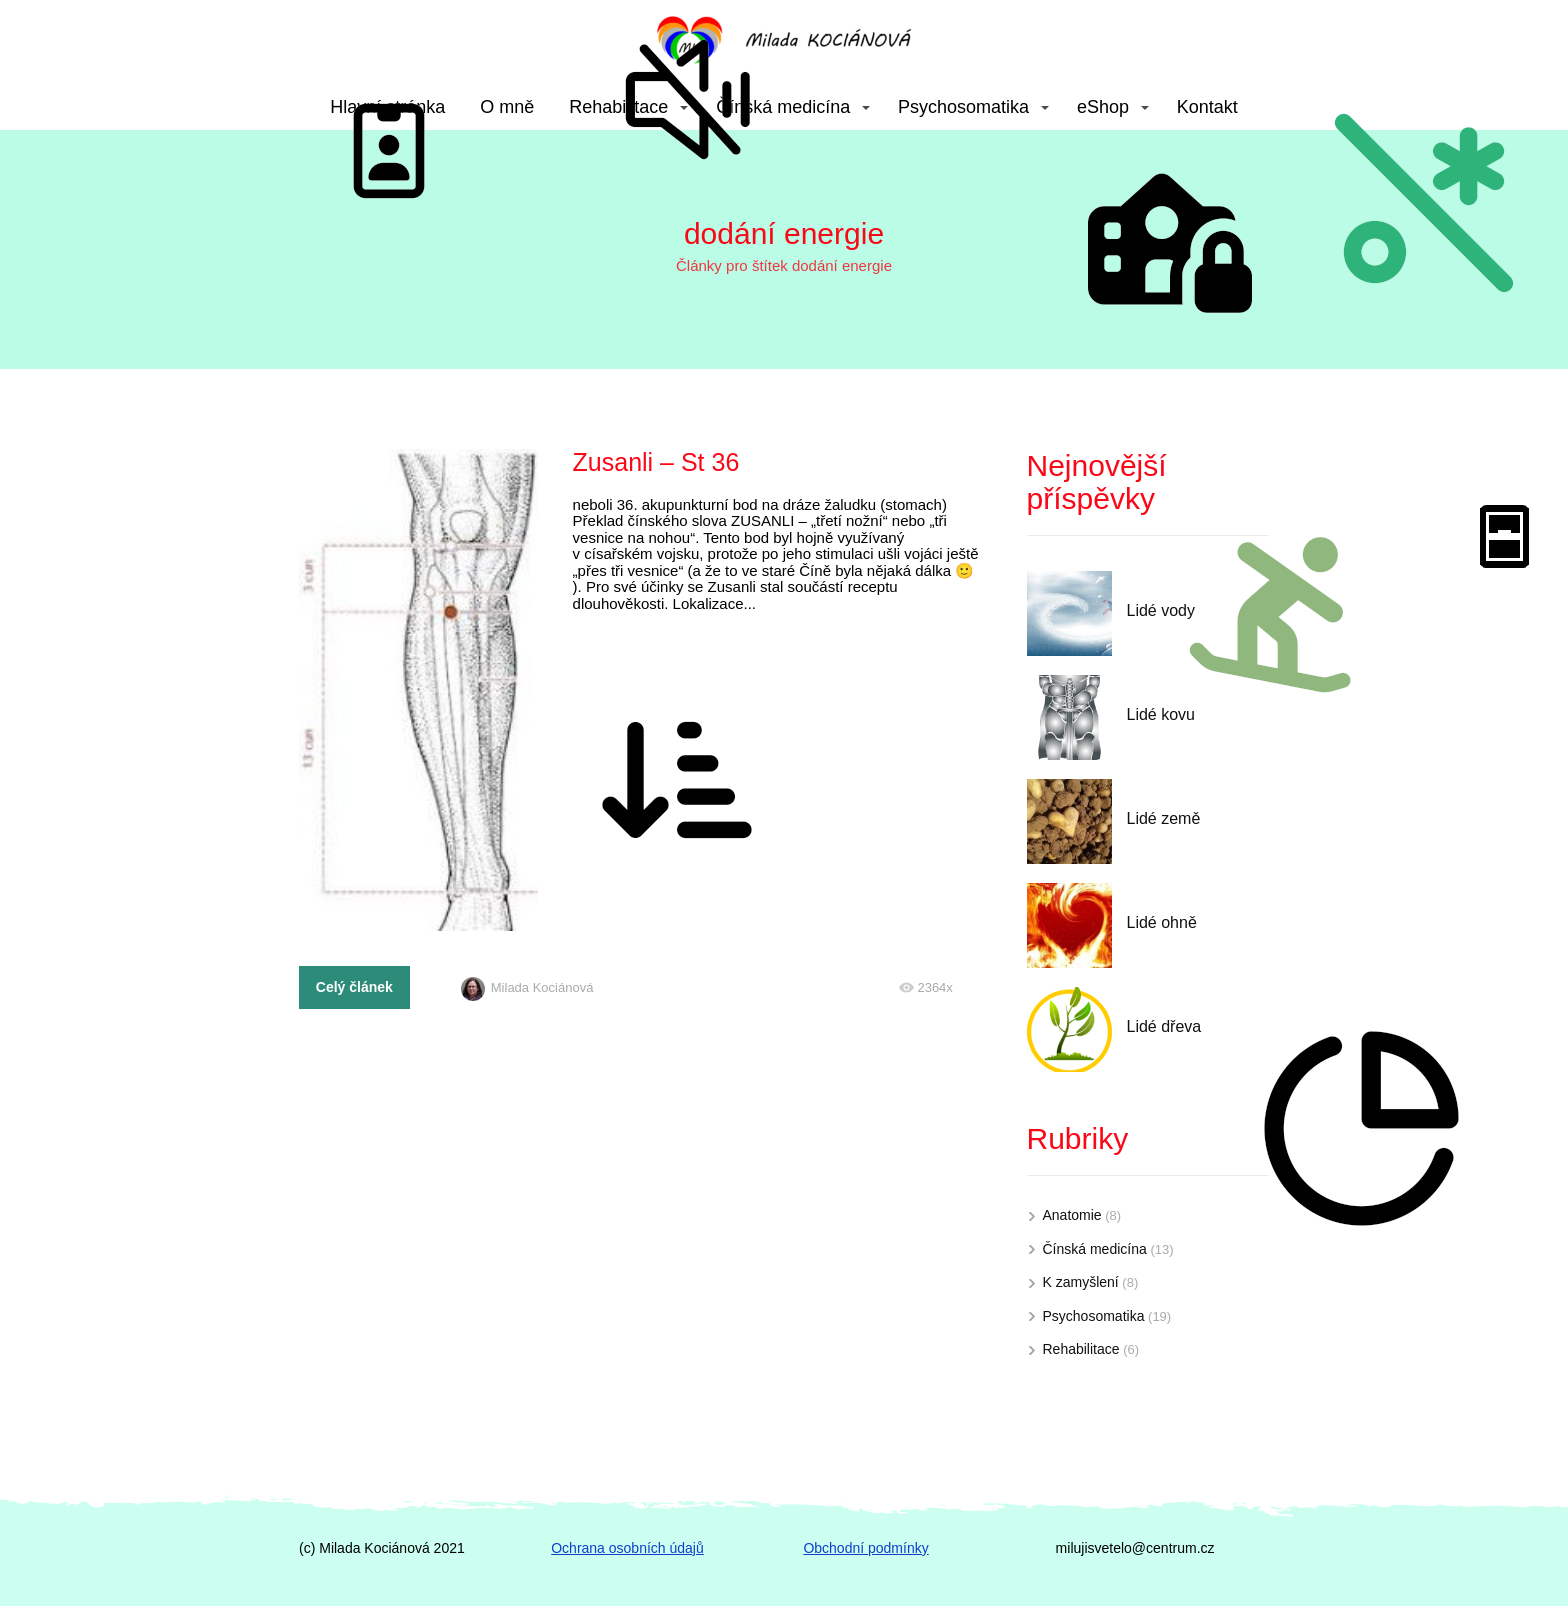 The image size is (1568, 1606). What do you see at coordinates (1424, 203) in the screenshot?
I see `disable regular expression search` at bounding box center [1424, 203].